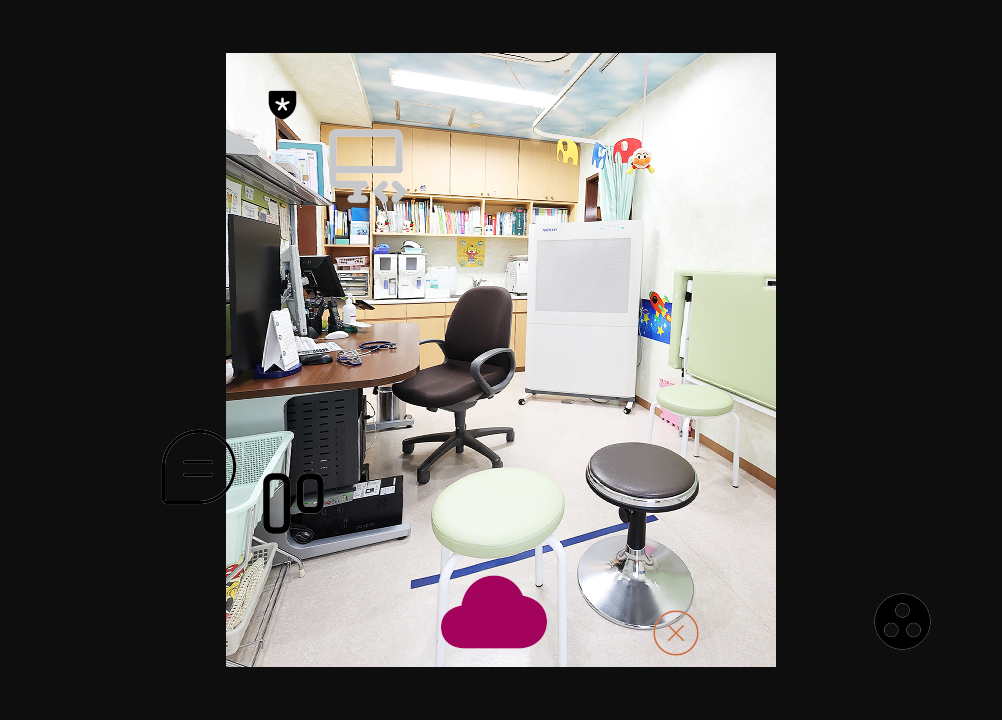  I want to click on indicates cloudy weather conditions, so click(494, 612).